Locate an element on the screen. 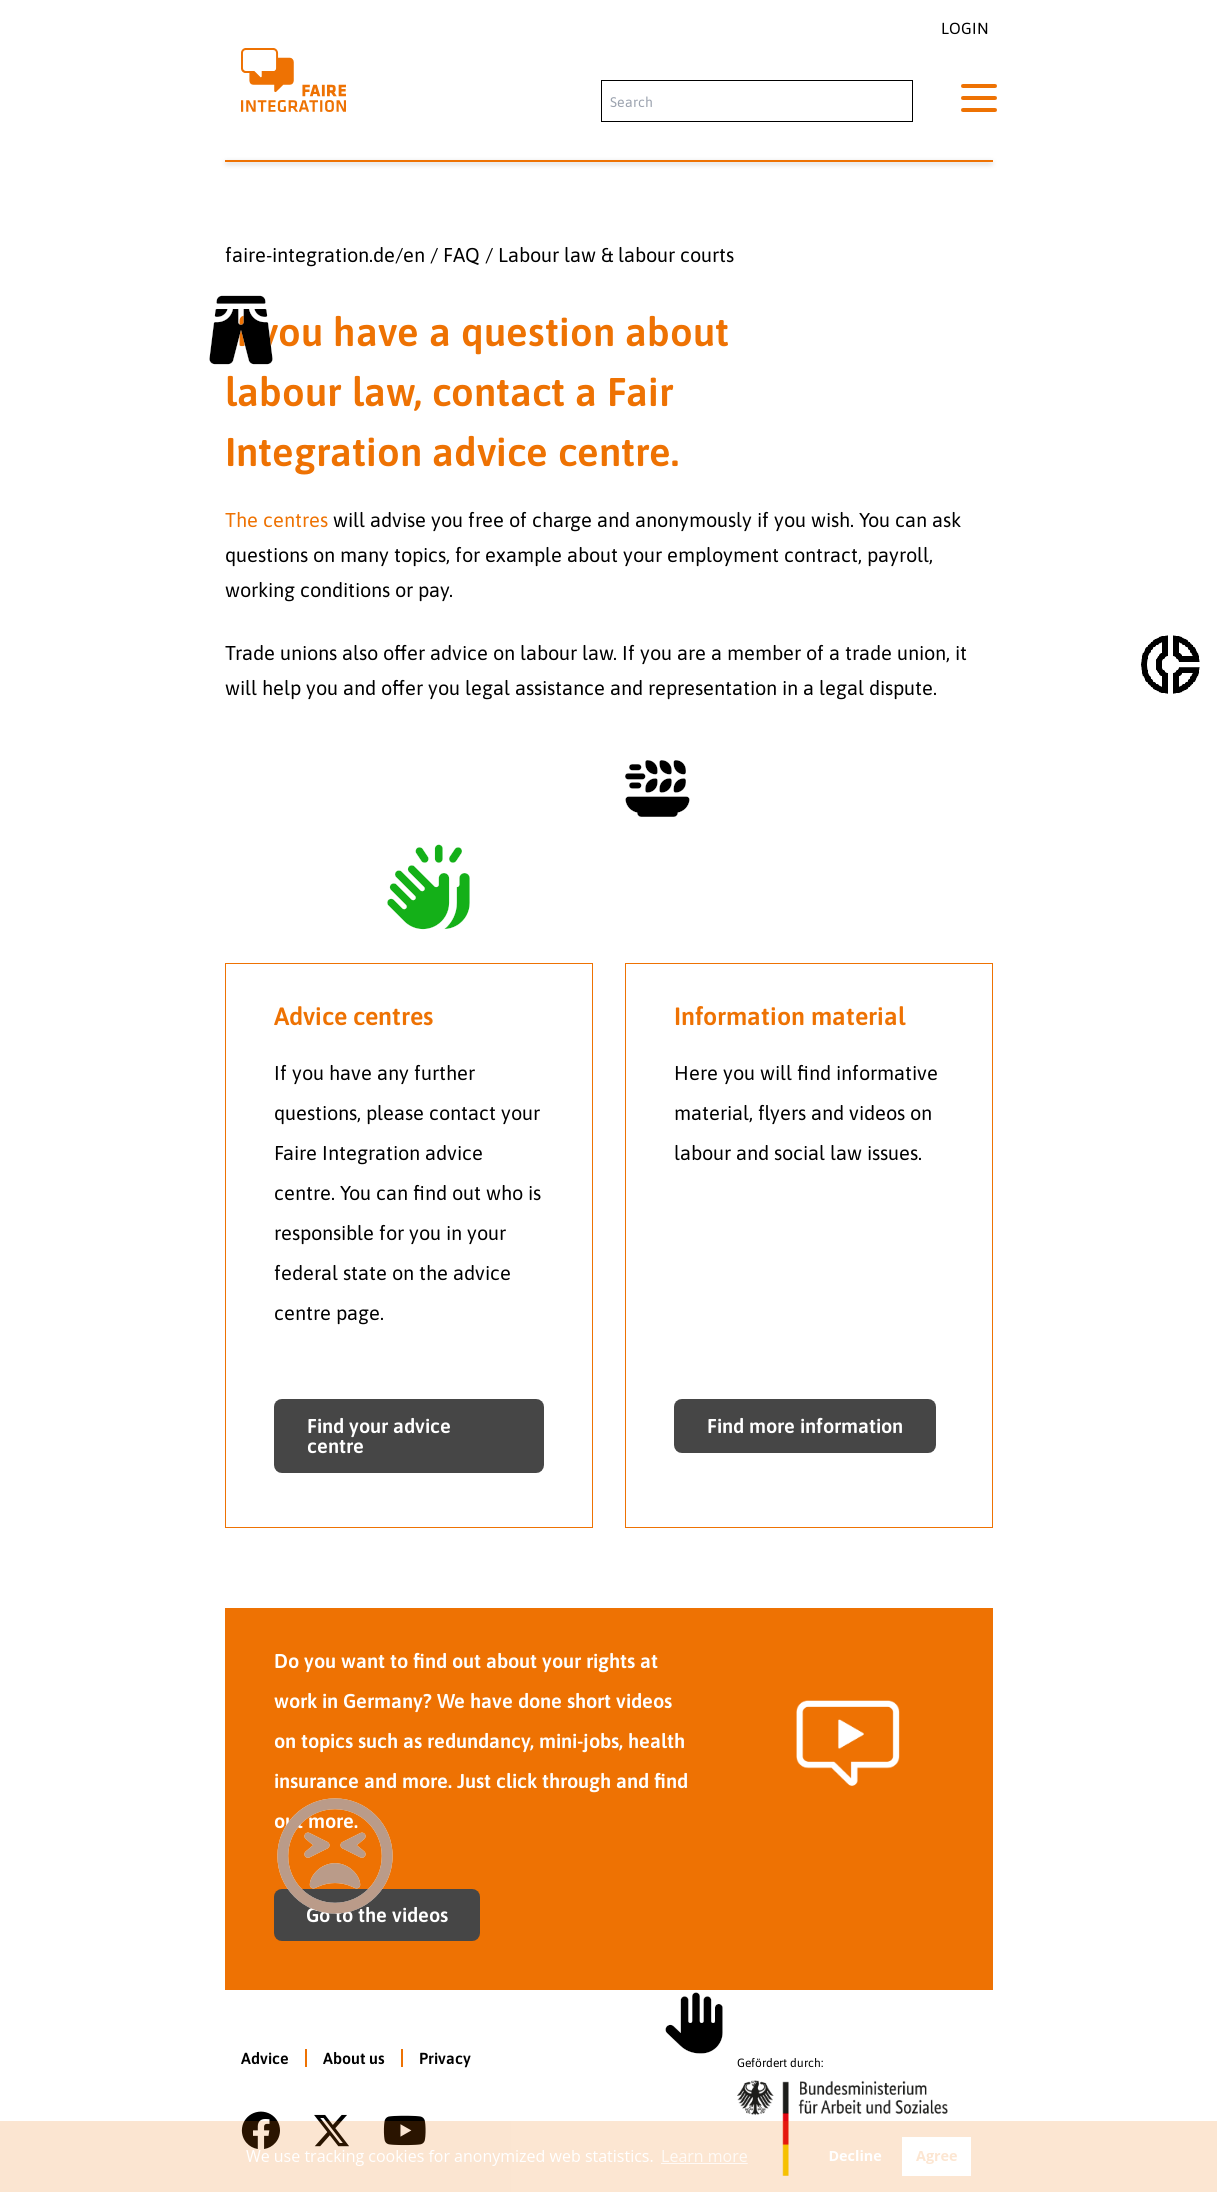 This screenshot has height=2192, width=1217. stop or halt an action is located at coordinates (696, 2023).